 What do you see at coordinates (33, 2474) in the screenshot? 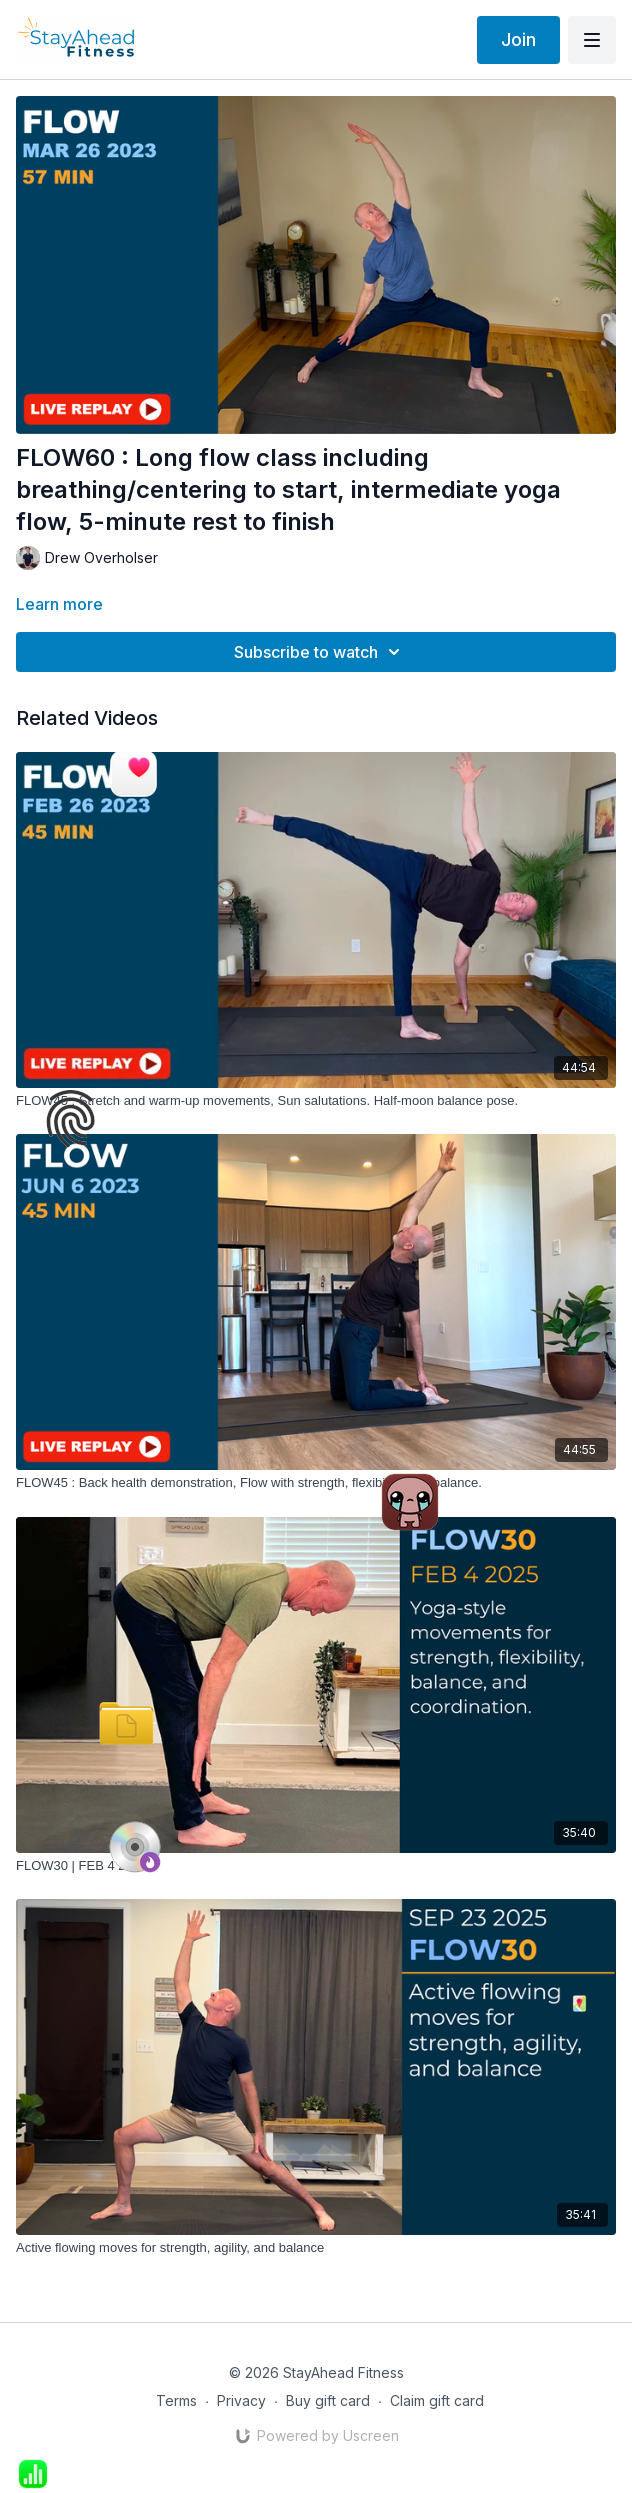
I see `open LibreOffice Calc spreadsheet application` at bounding box center [33, 2474].